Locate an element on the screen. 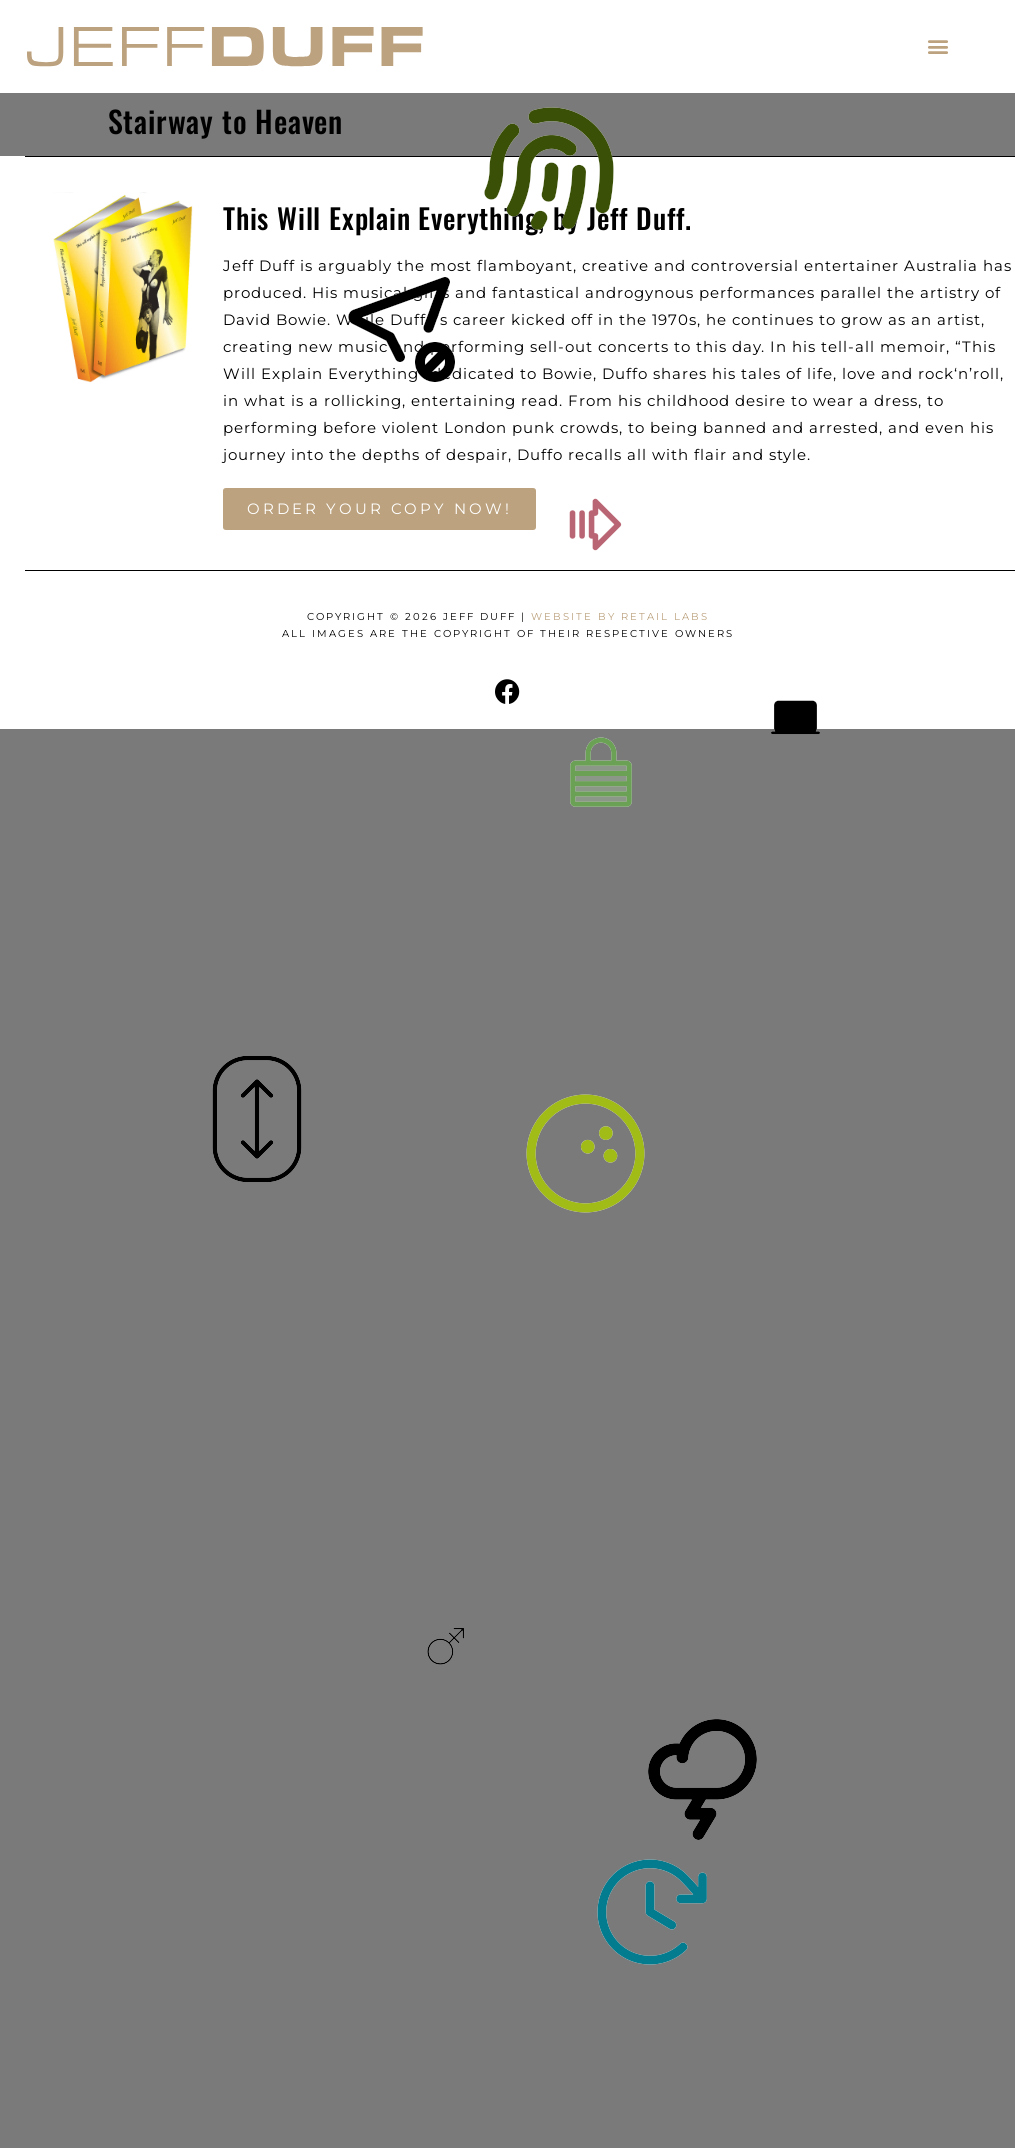 The height and width of the screenshot is (2148, 1015). select transgender as gender identity is located at coordinates (446, 1645).